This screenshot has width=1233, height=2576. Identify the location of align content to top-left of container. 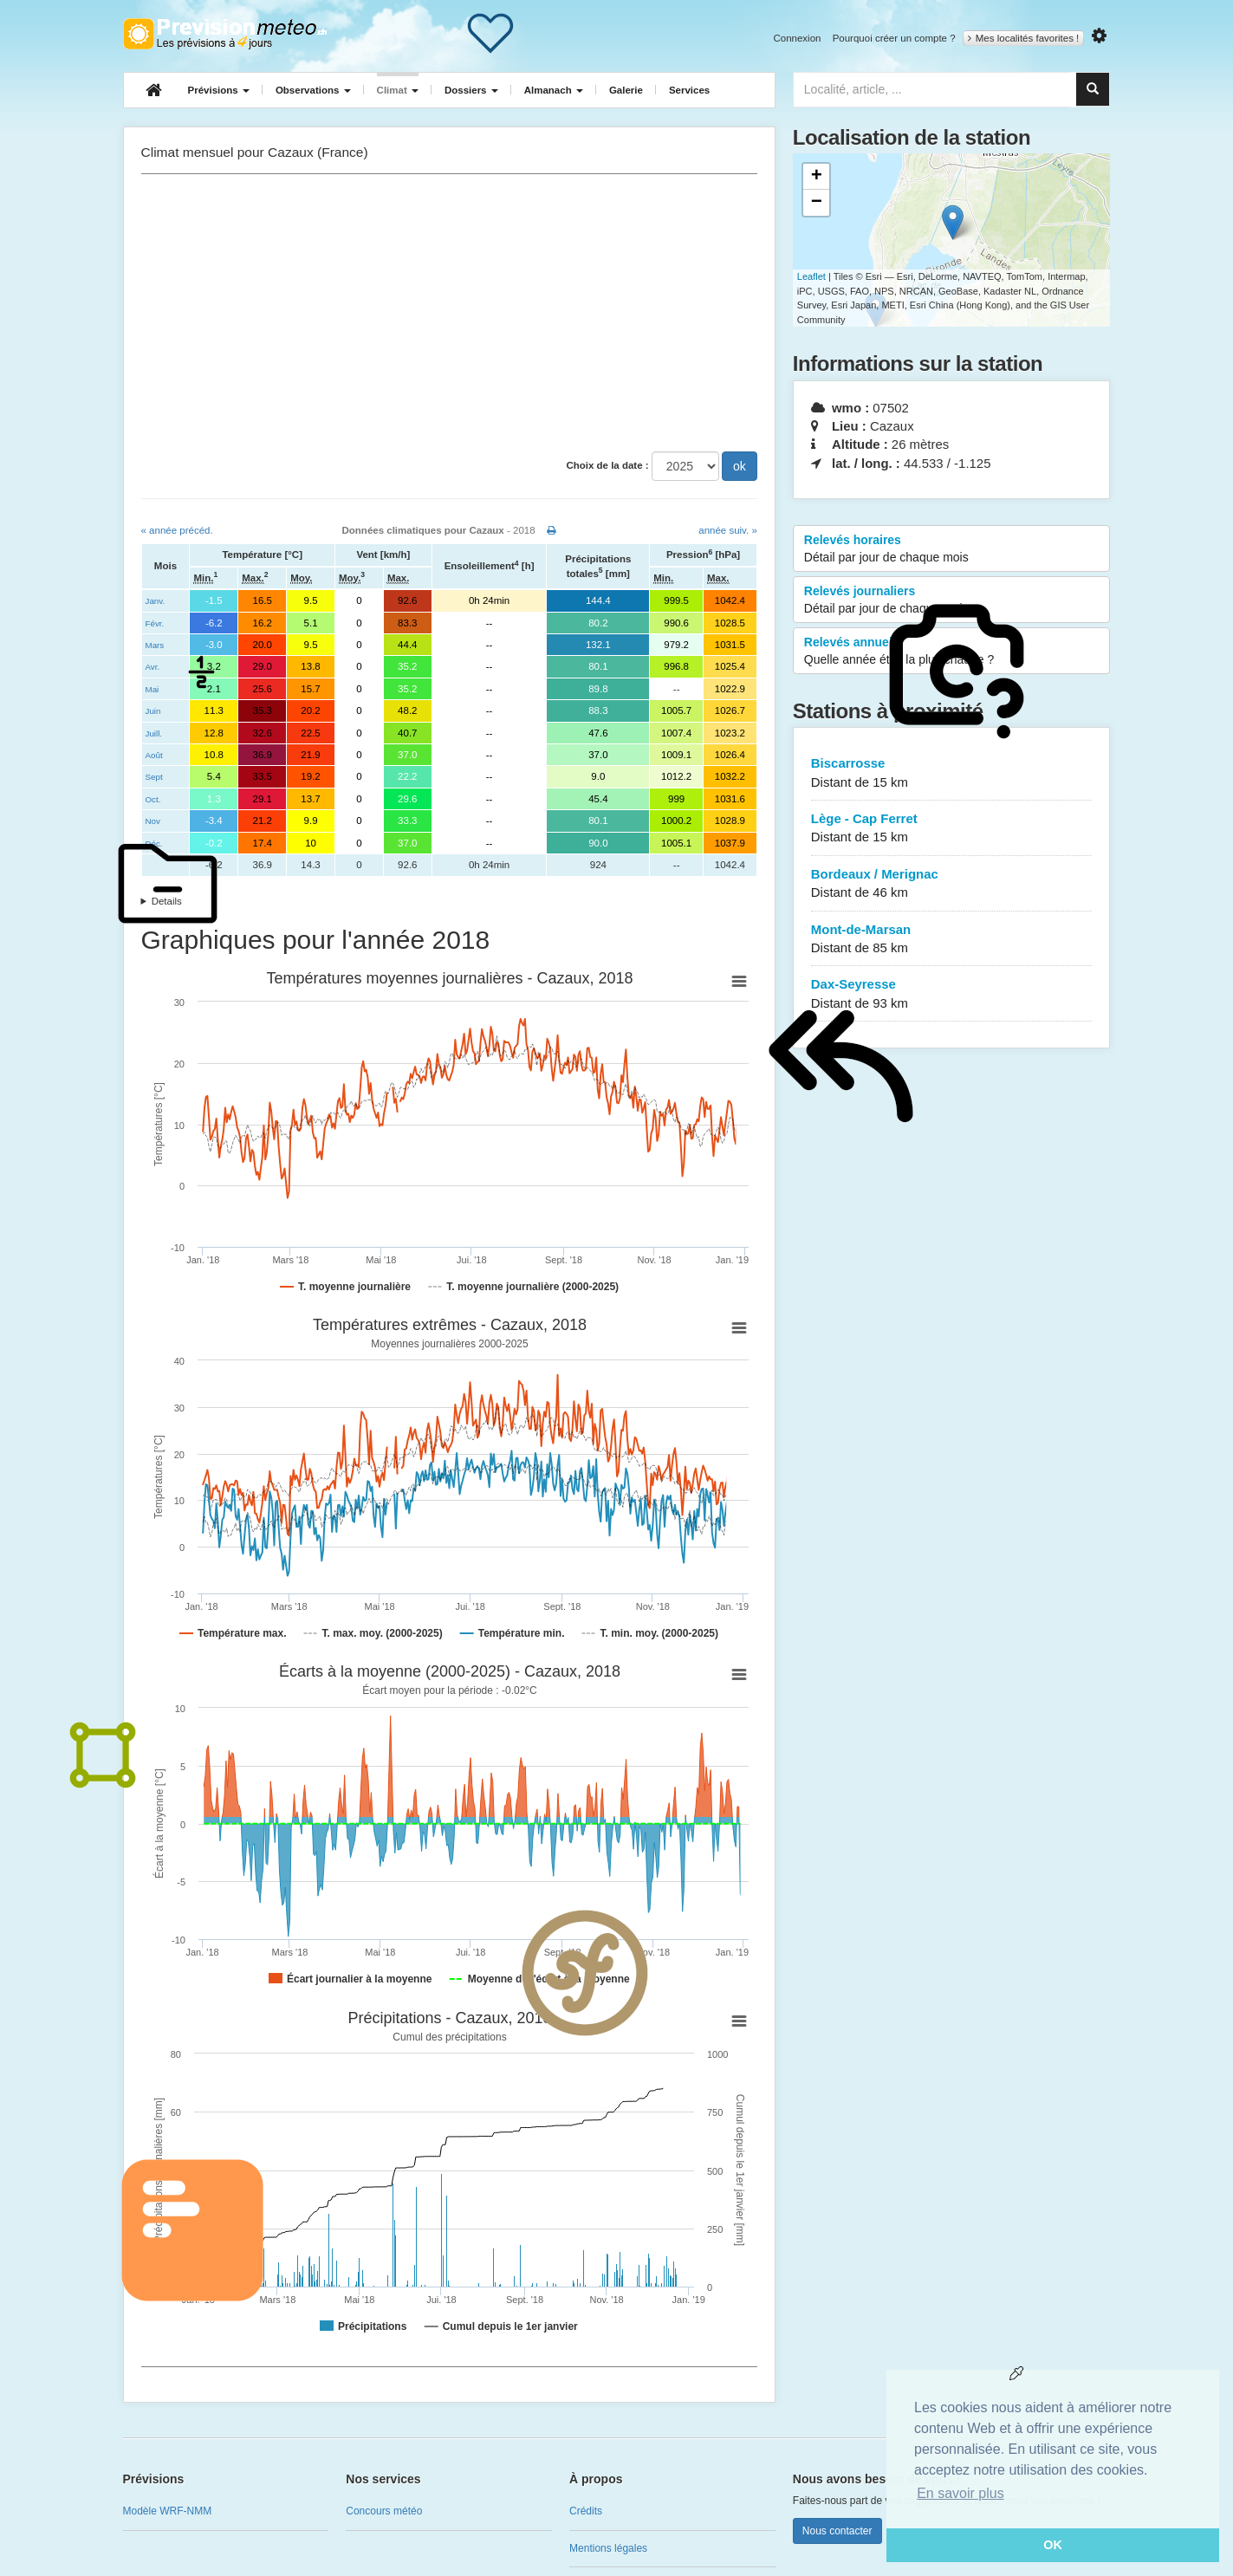
(192, 2230).